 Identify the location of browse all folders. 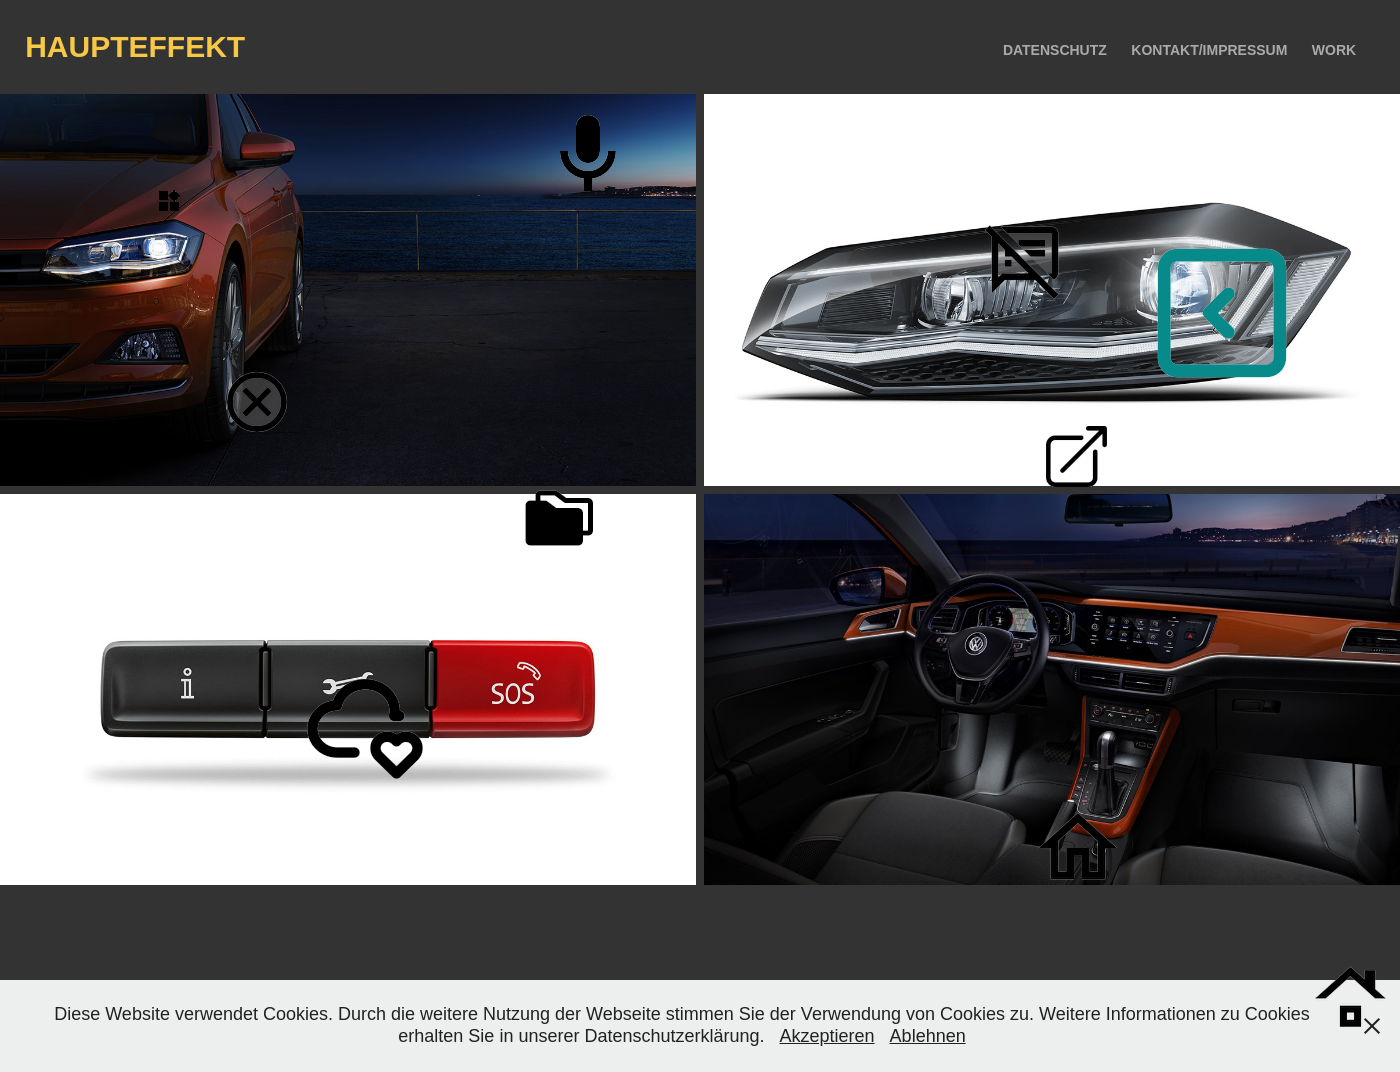
(558, 518).